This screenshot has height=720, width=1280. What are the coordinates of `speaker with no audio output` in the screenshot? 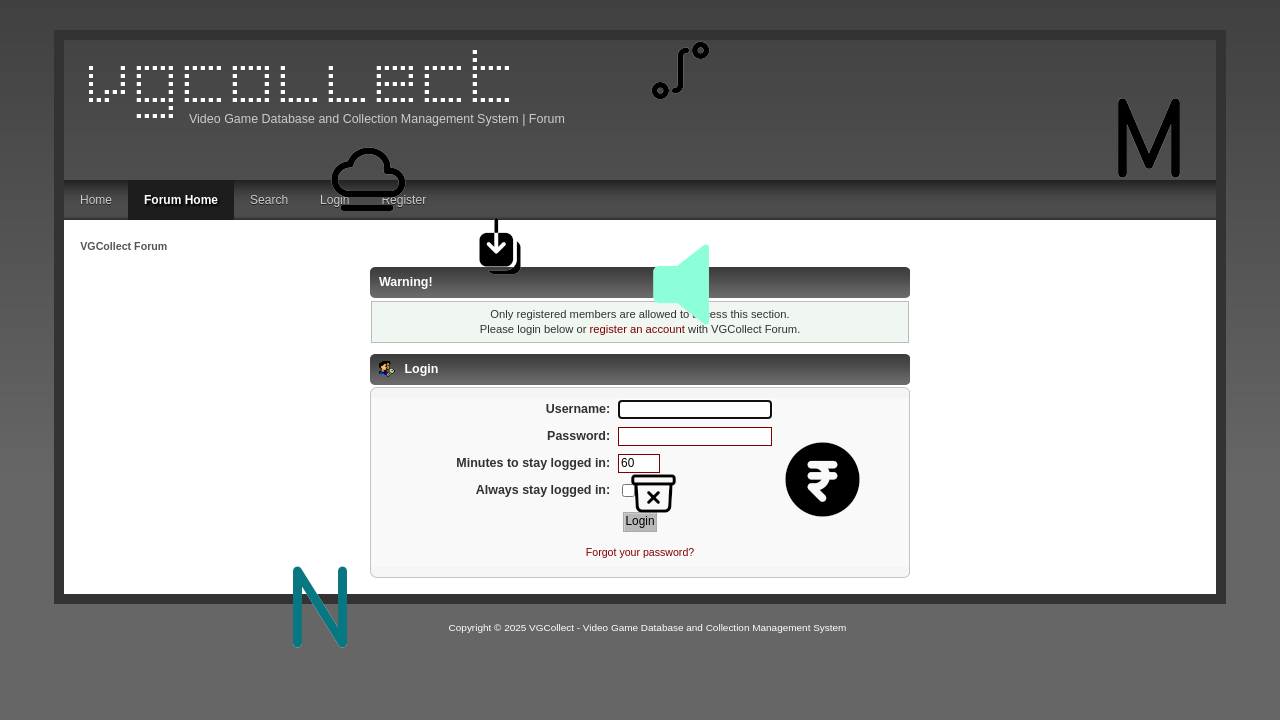 It's located at (693, 284).